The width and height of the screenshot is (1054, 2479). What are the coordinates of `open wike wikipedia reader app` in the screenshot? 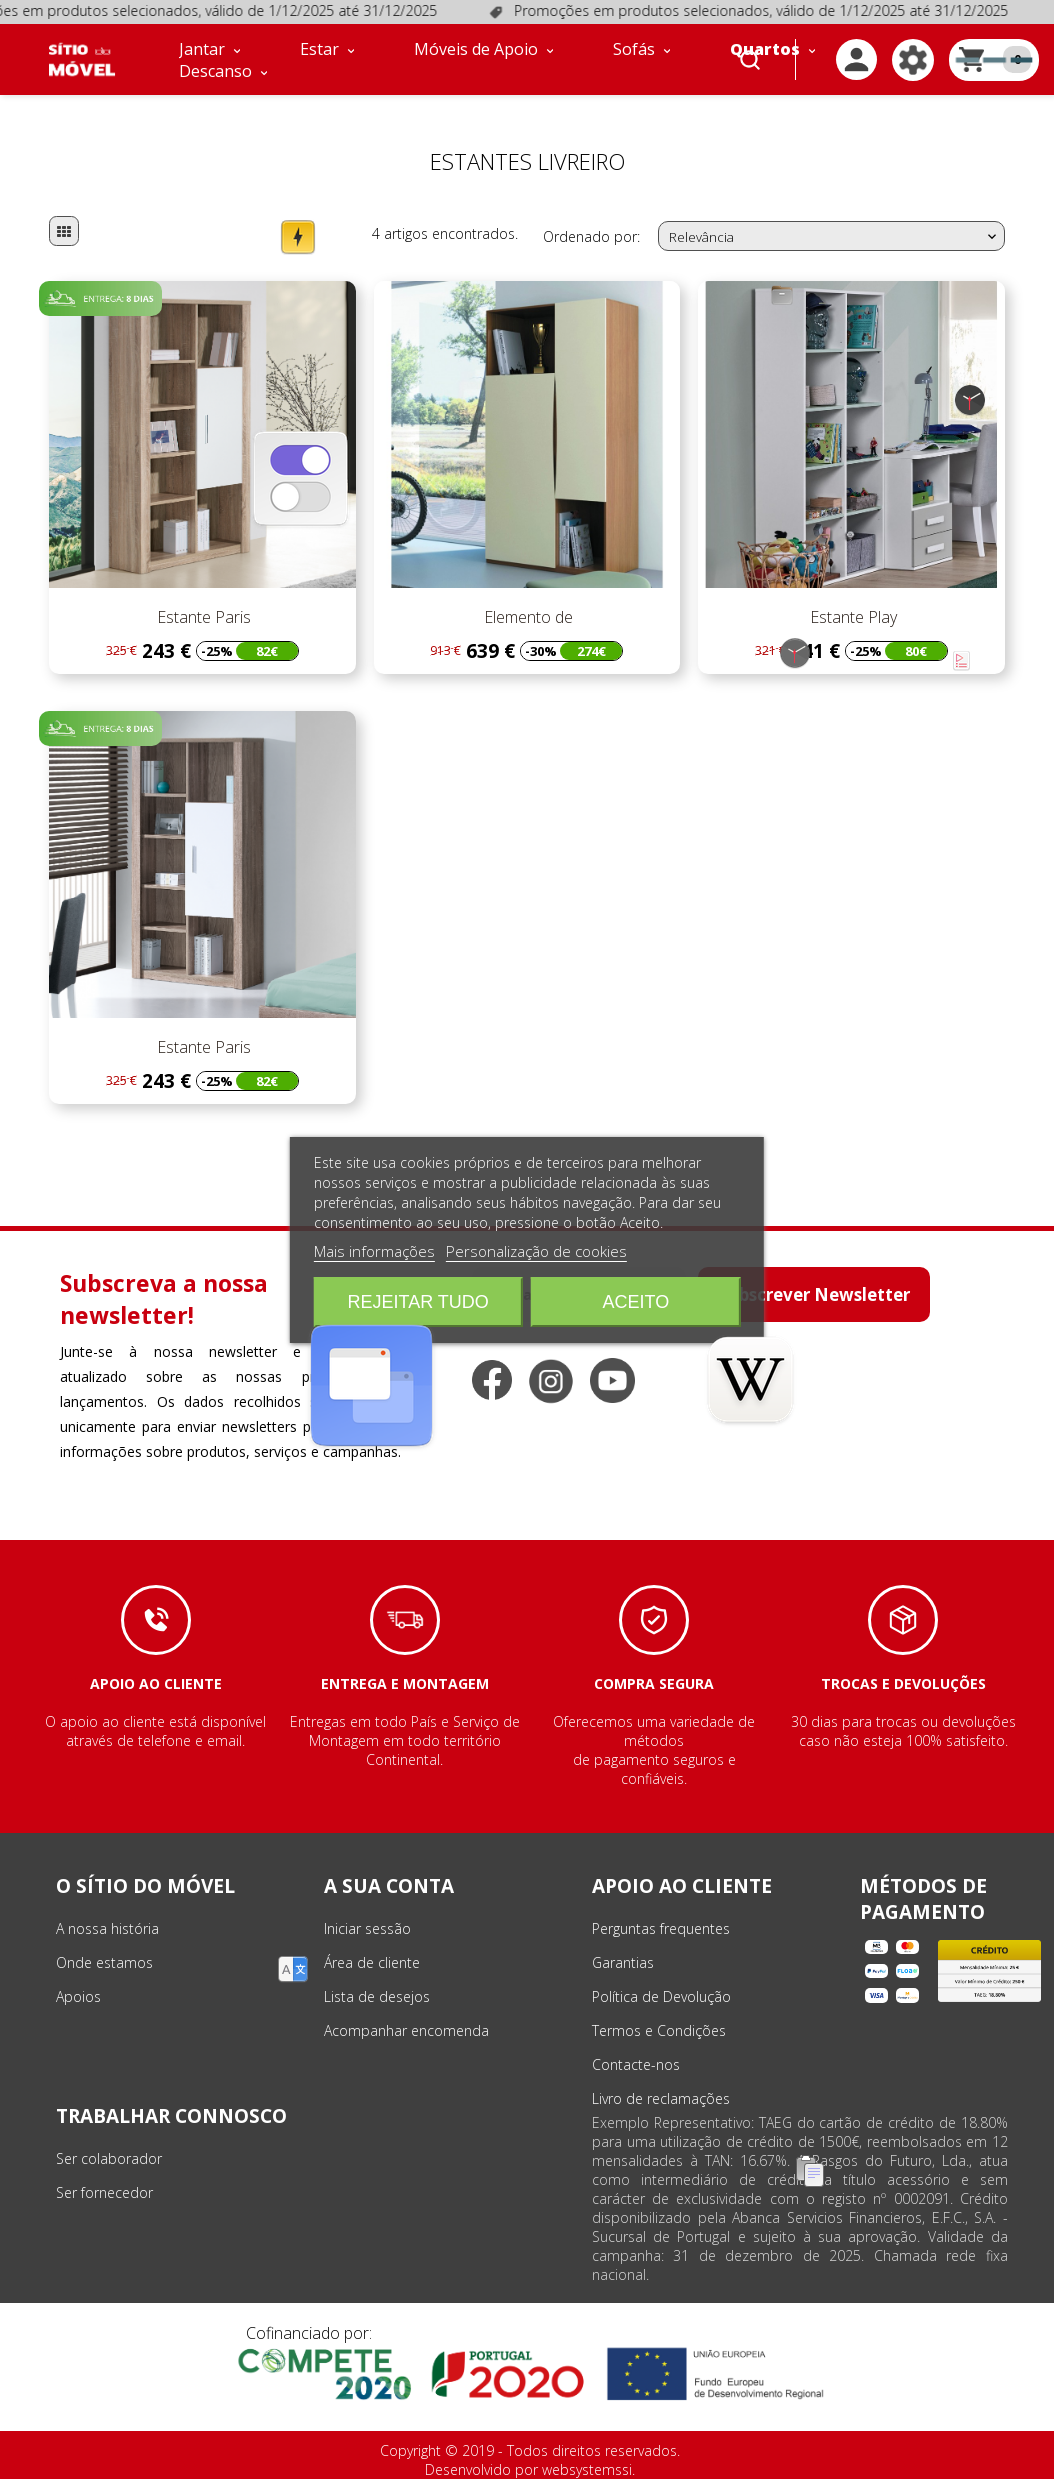 It's located at (750, 1379).